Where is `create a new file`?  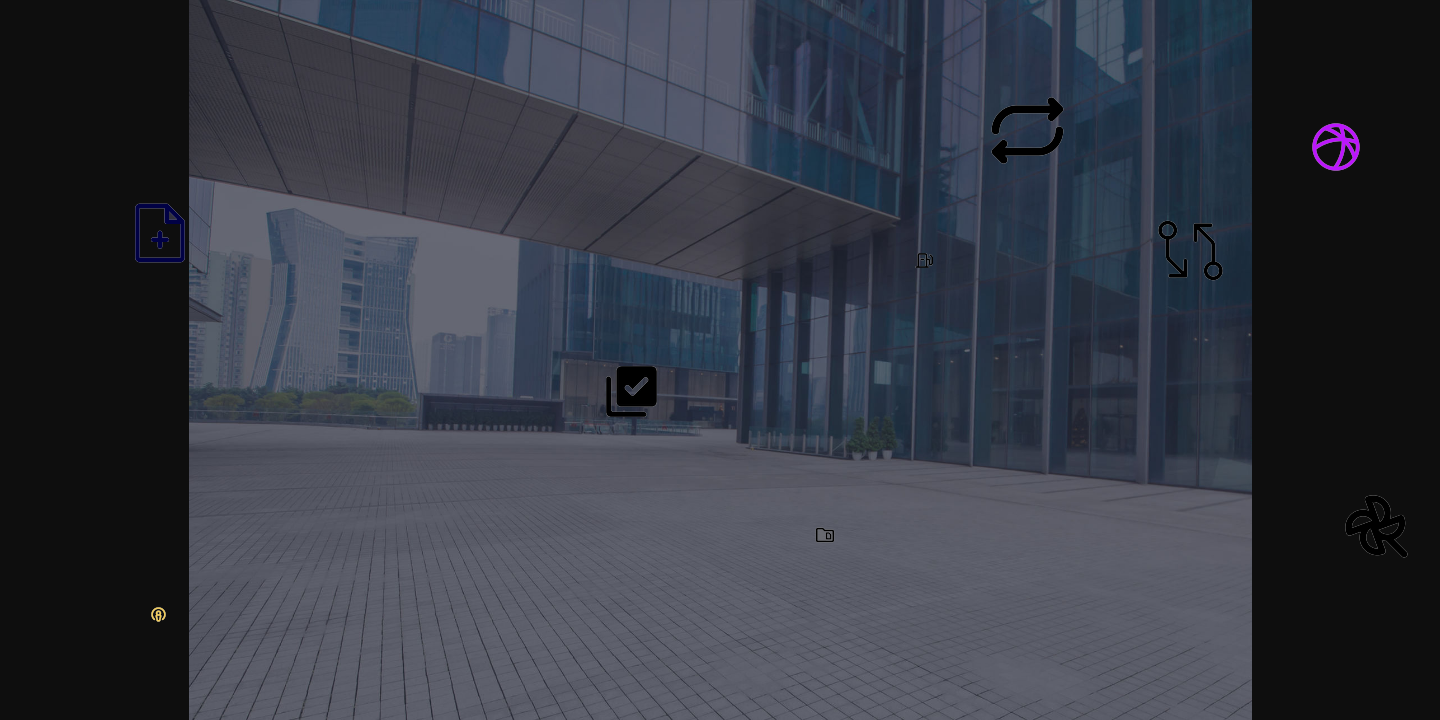
create a new file is located at coordinates (160, 233).